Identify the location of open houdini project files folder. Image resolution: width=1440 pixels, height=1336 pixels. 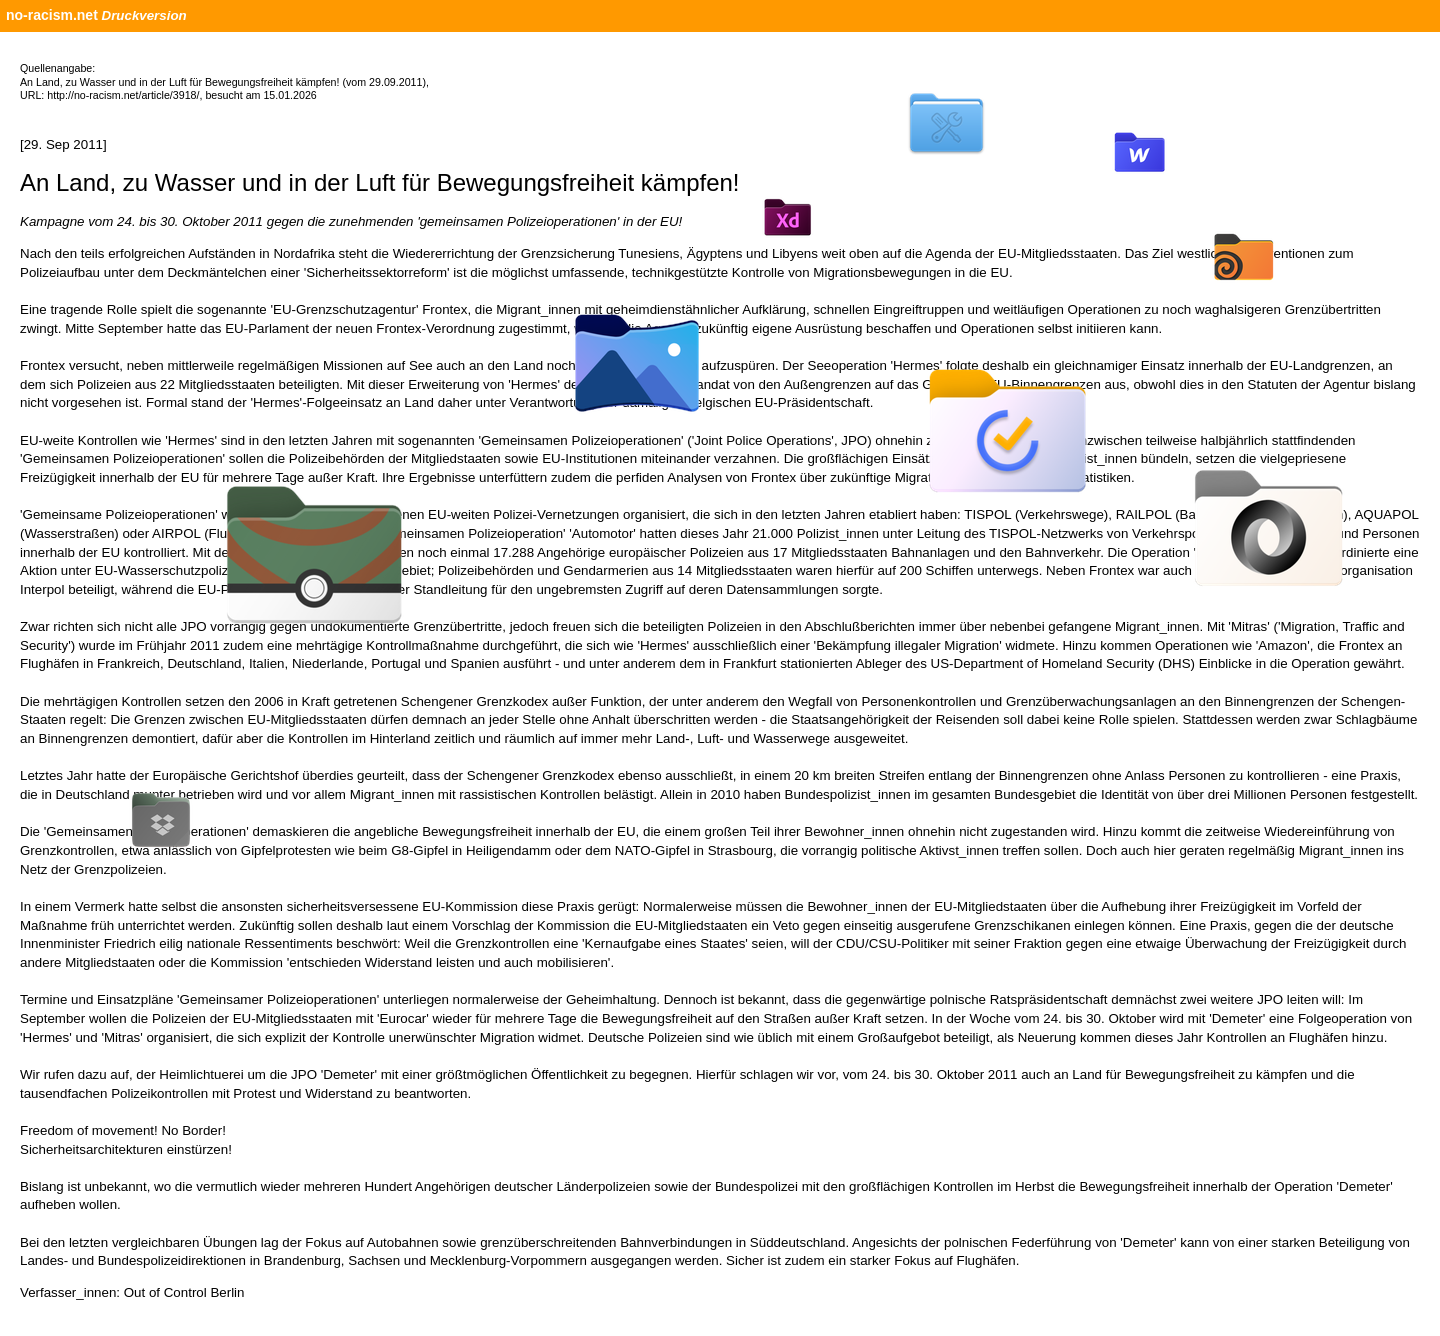
(1243, 258).